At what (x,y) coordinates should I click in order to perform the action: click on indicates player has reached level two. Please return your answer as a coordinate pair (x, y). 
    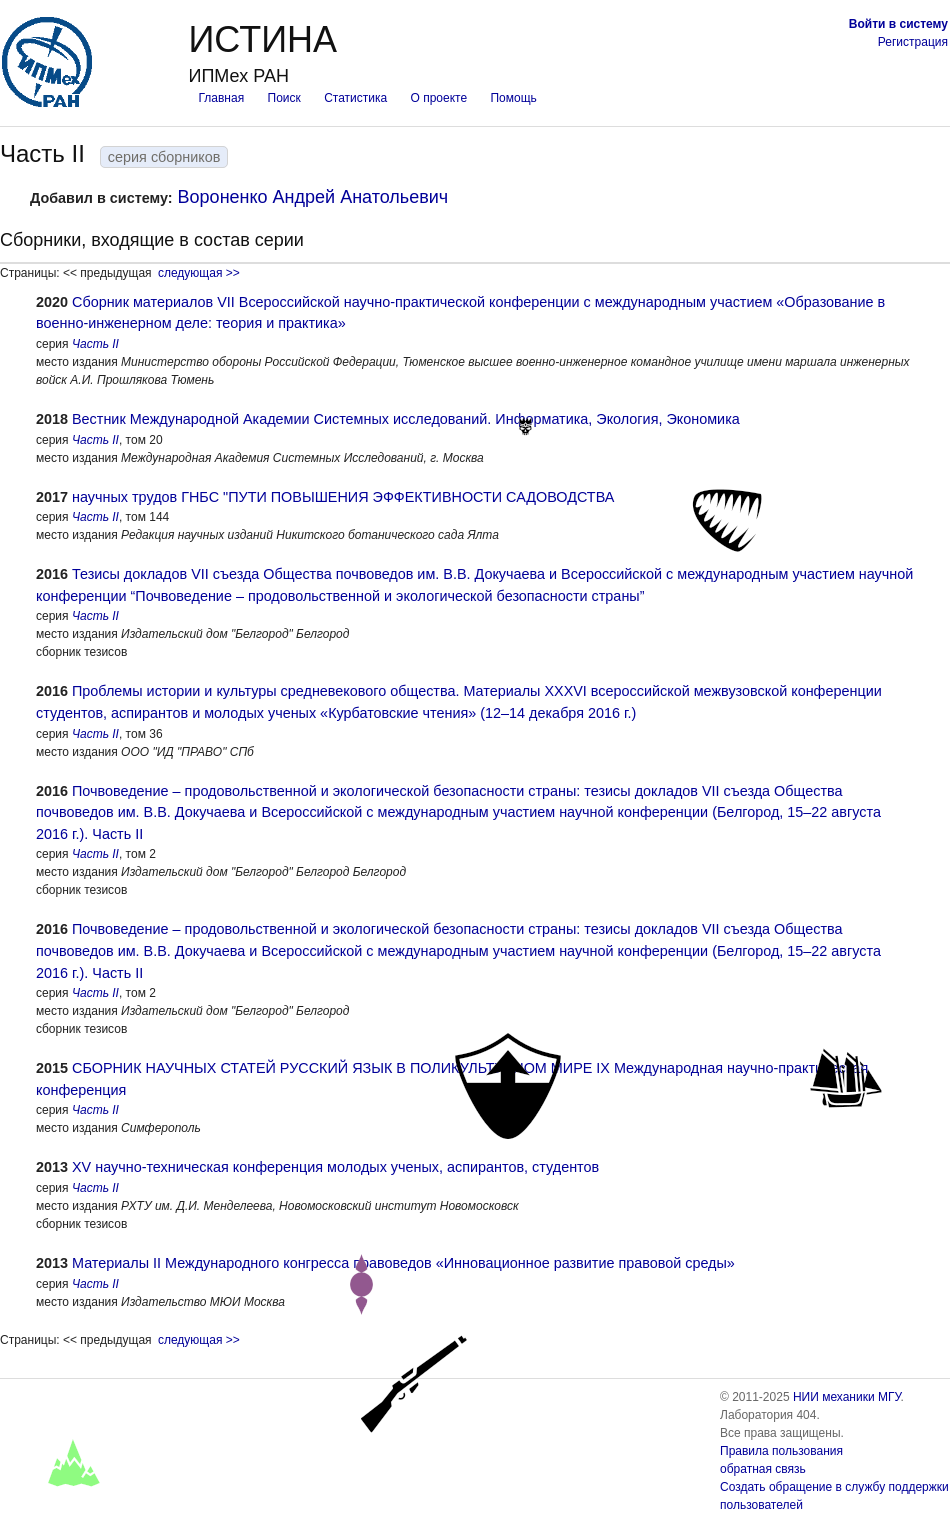
    Looking at the image, I should click on (361, 1284).